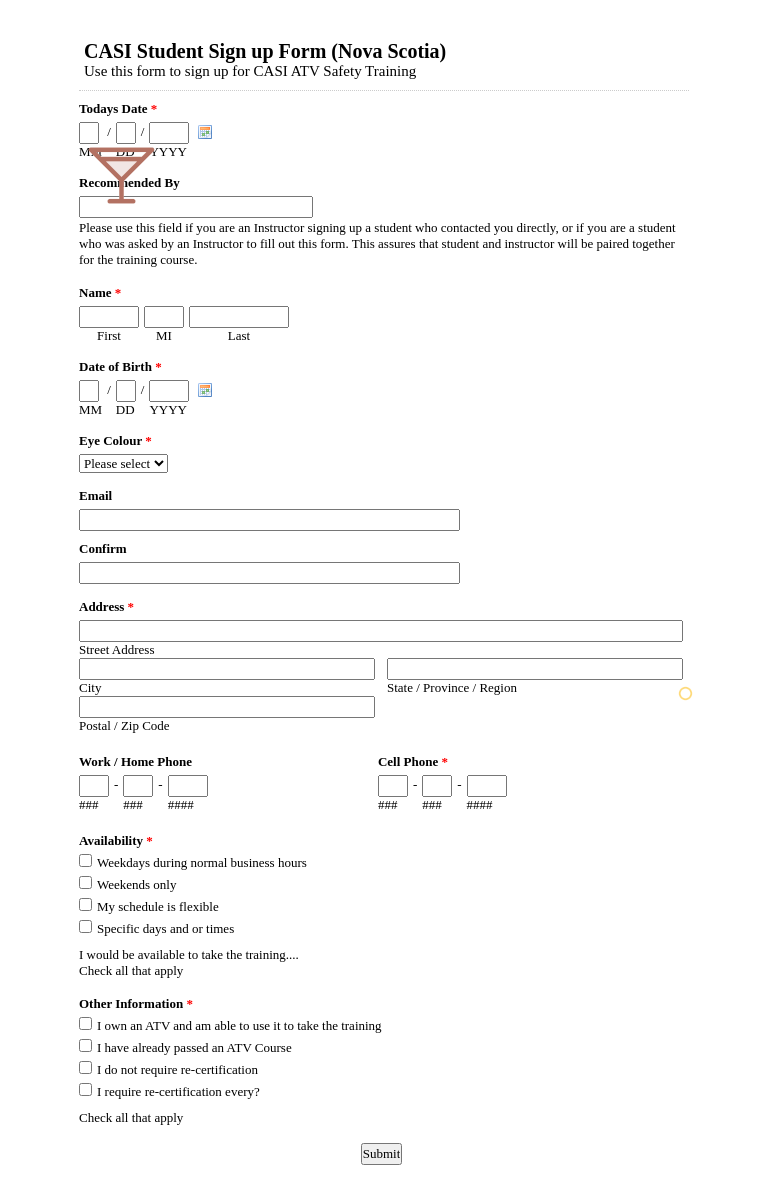 The height and width of the screenshot is (1195, 768). What do you see at coordinates (685, 693) in the screenshot?
I see `indicates an unread item or notification` at bounding box center [685, 693].